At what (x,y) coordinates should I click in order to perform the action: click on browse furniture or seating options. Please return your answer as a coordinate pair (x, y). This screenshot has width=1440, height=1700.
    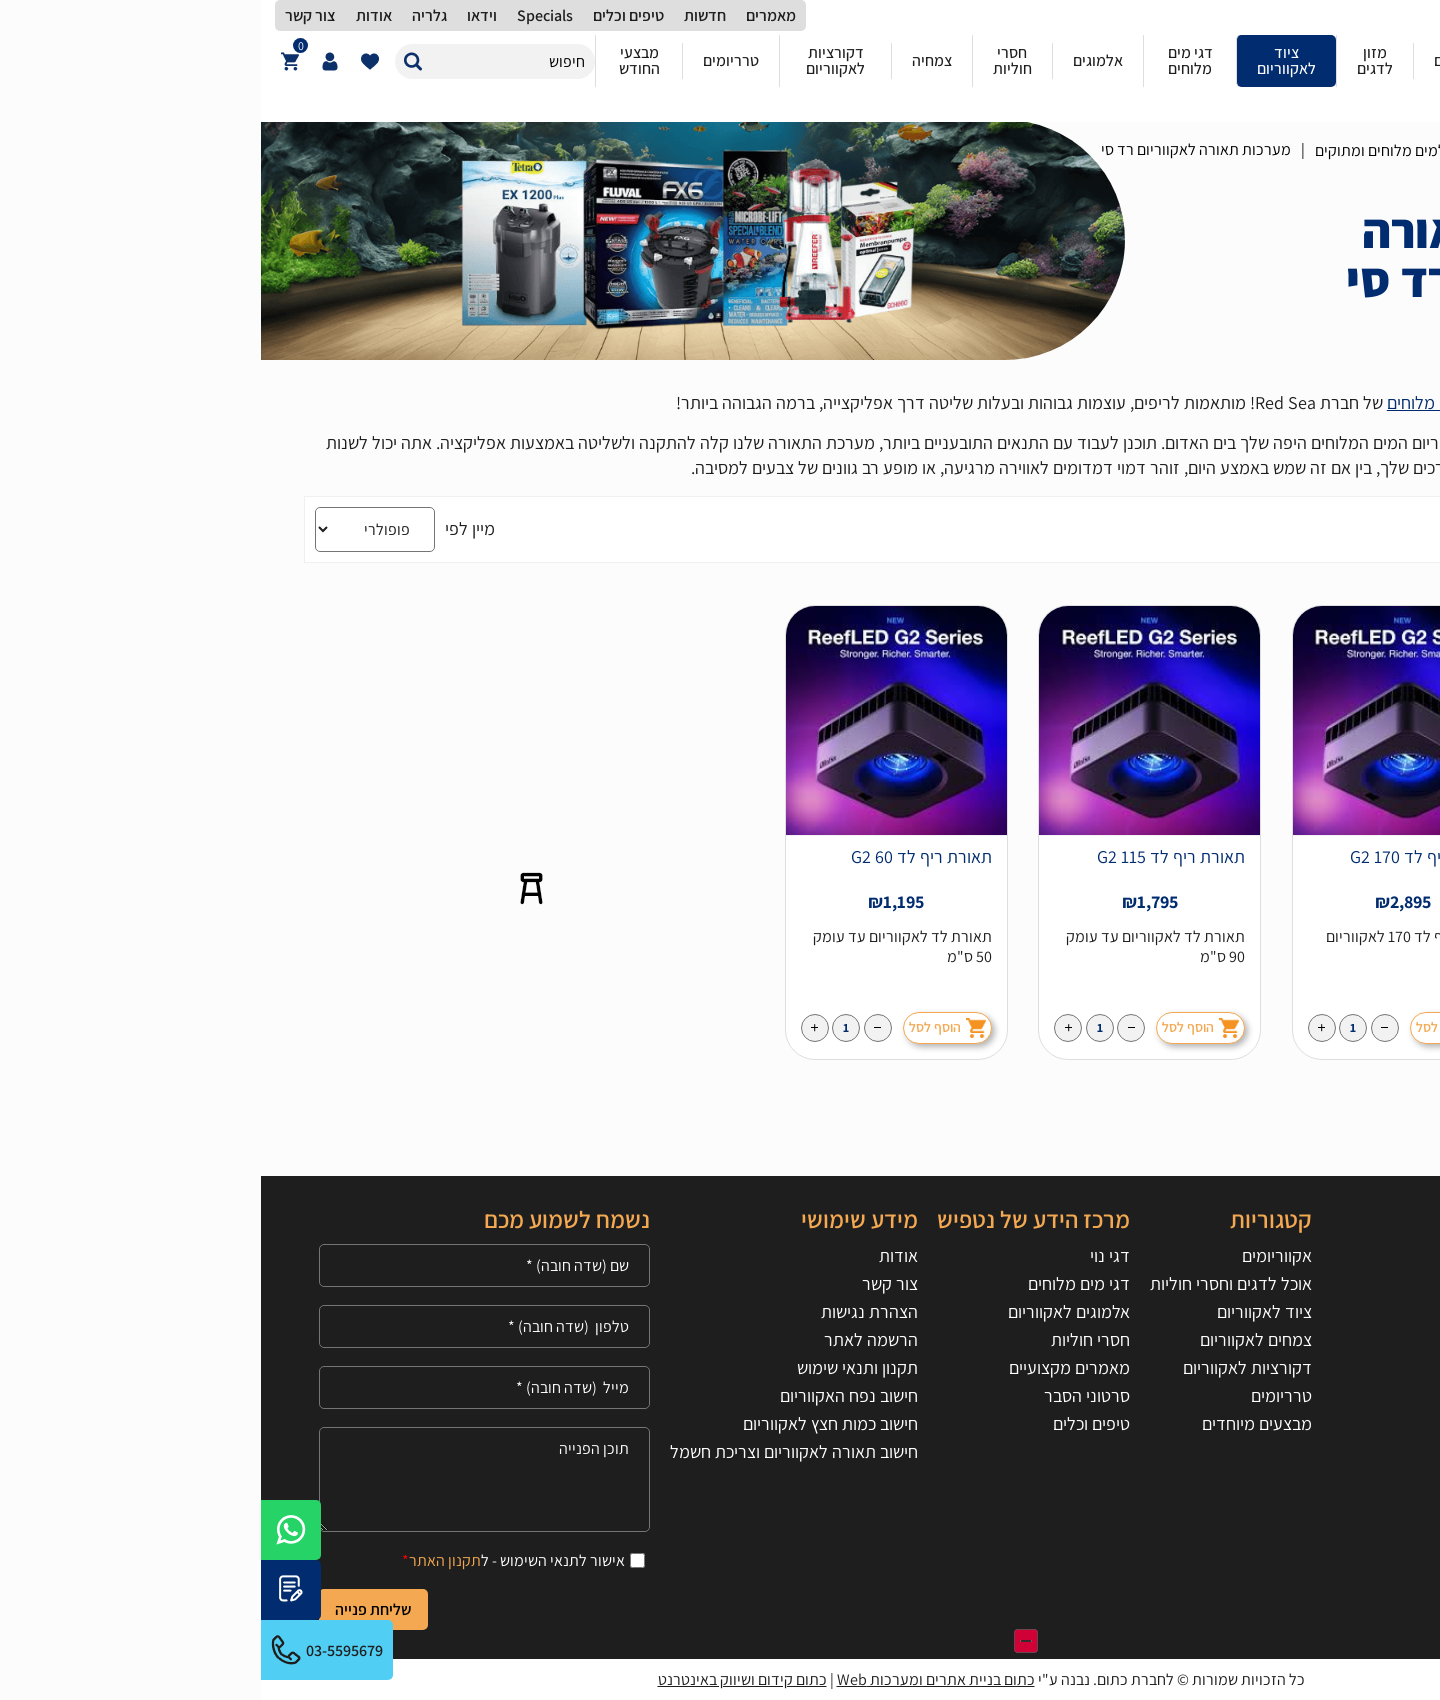
    Looking at the image, I should click on (531, 888).